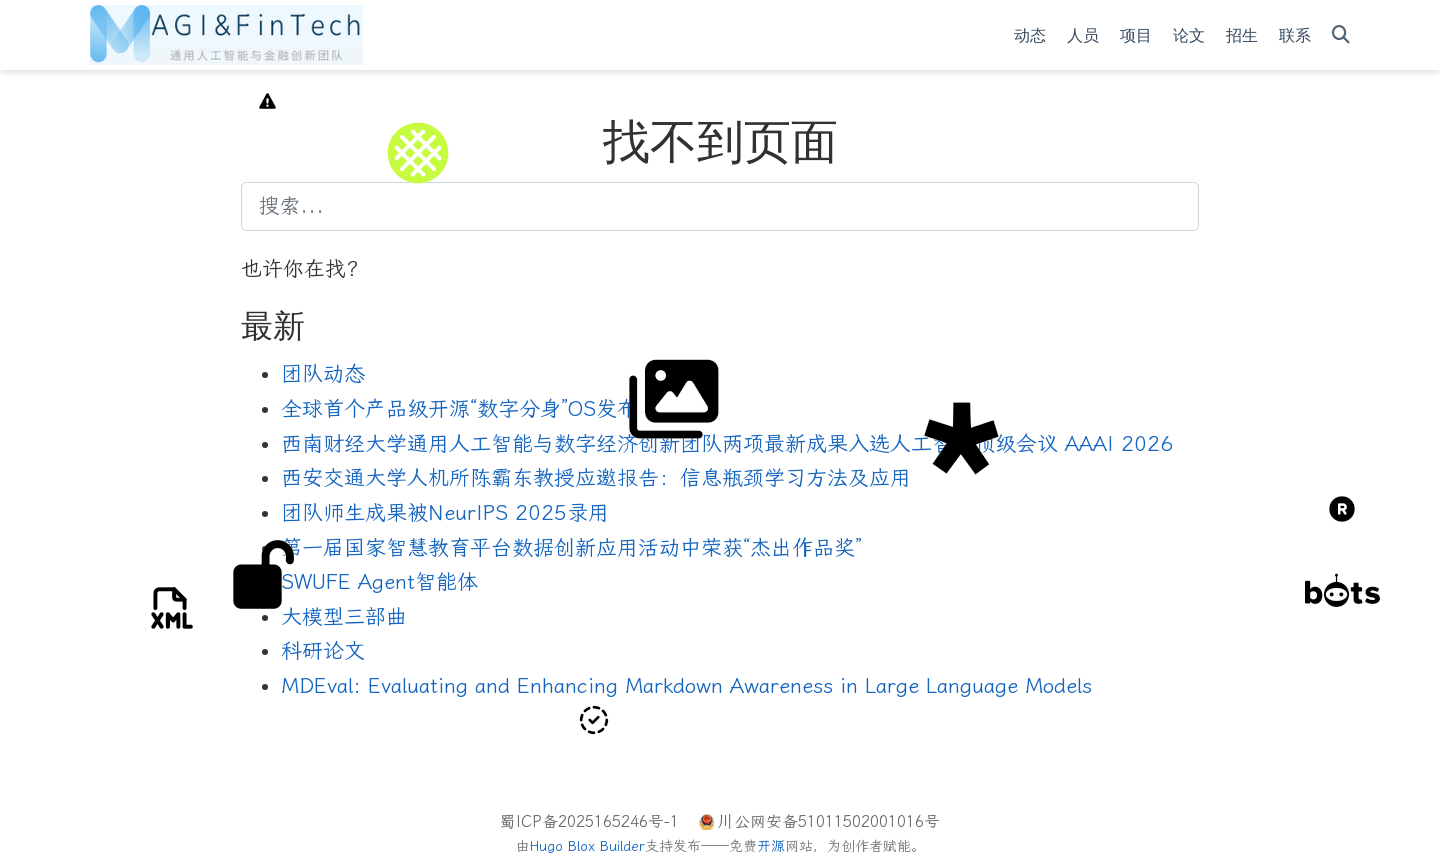 Image resolution: width=1440 pixels, height=858 pixels. What do you see at coordinates (1342, 593) in the screenshot?
I see `bots platform logo` at bounding box center [1342, 593].